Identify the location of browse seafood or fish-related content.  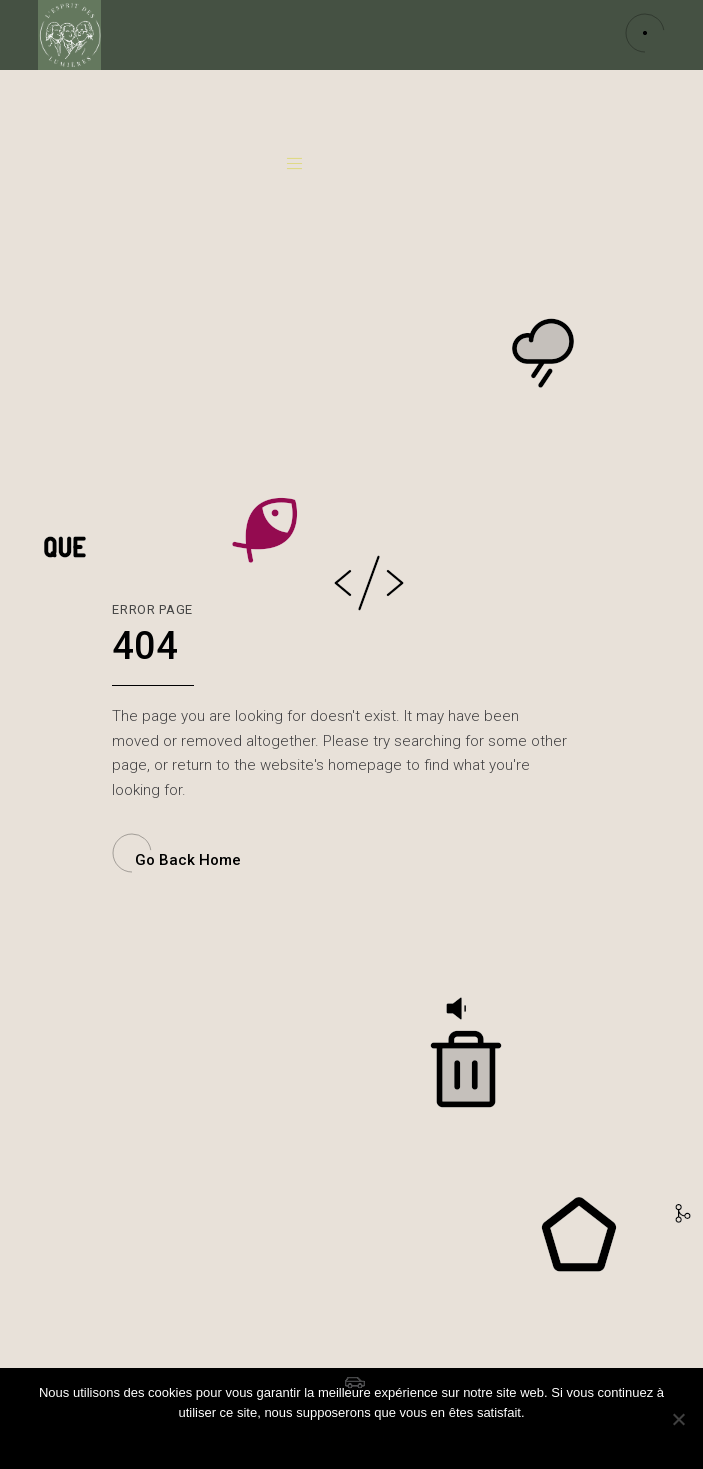
(267, 528).